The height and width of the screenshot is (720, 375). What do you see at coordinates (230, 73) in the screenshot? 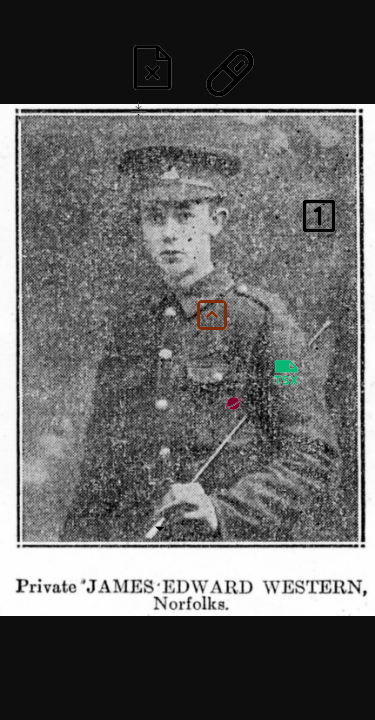
I see `access medication reminders` at bounding box center [230, 73].